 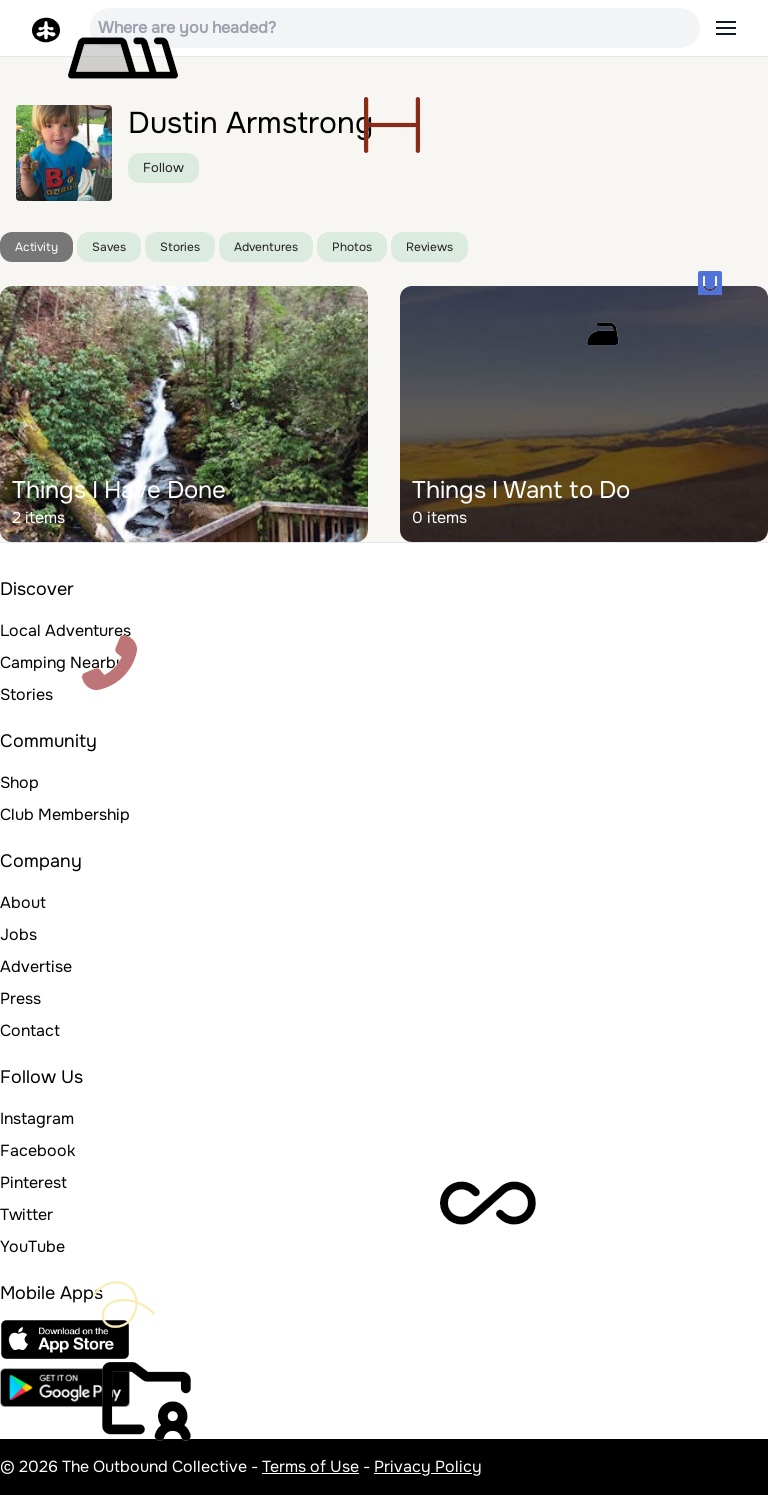 I want to click on indicates unlimited or infinite capacity, so click(x=488, y=1203).